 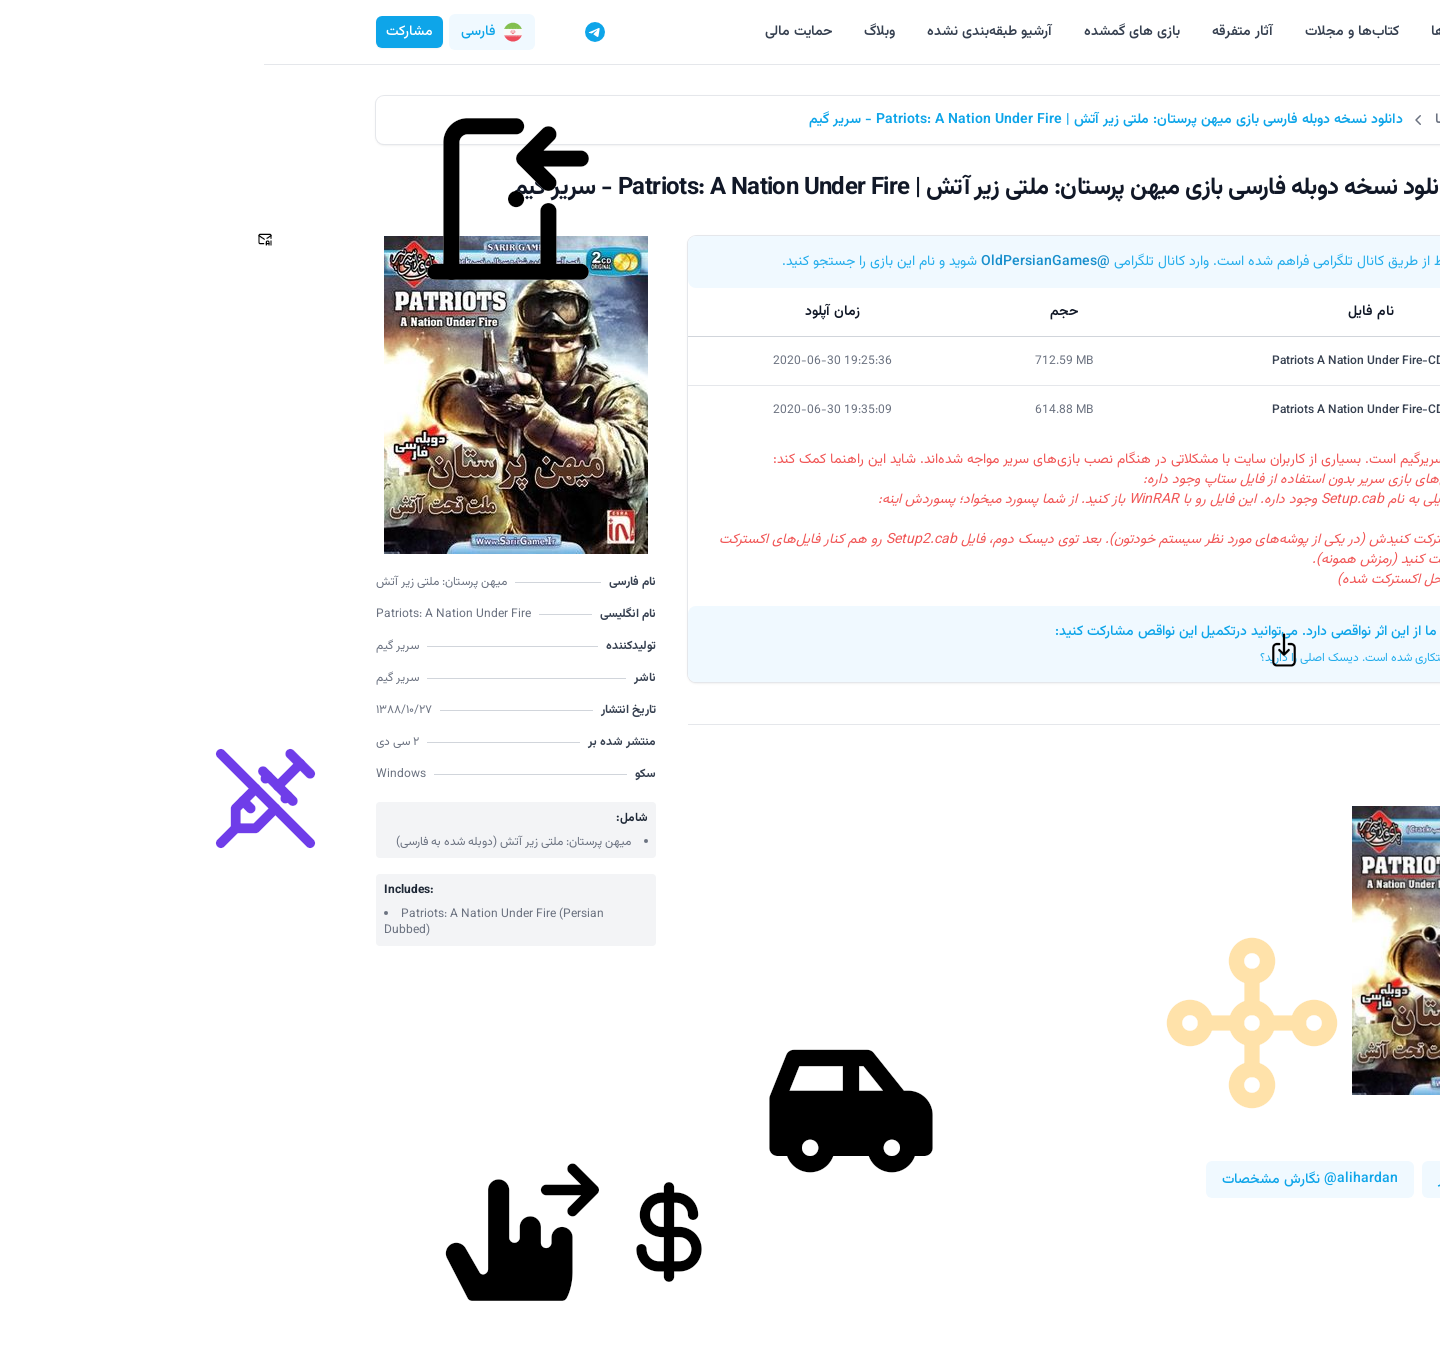 What do you see at coordinates (1284, 650) in the screenshot?
I see `download file to device` at bounding box center [1284, 650].